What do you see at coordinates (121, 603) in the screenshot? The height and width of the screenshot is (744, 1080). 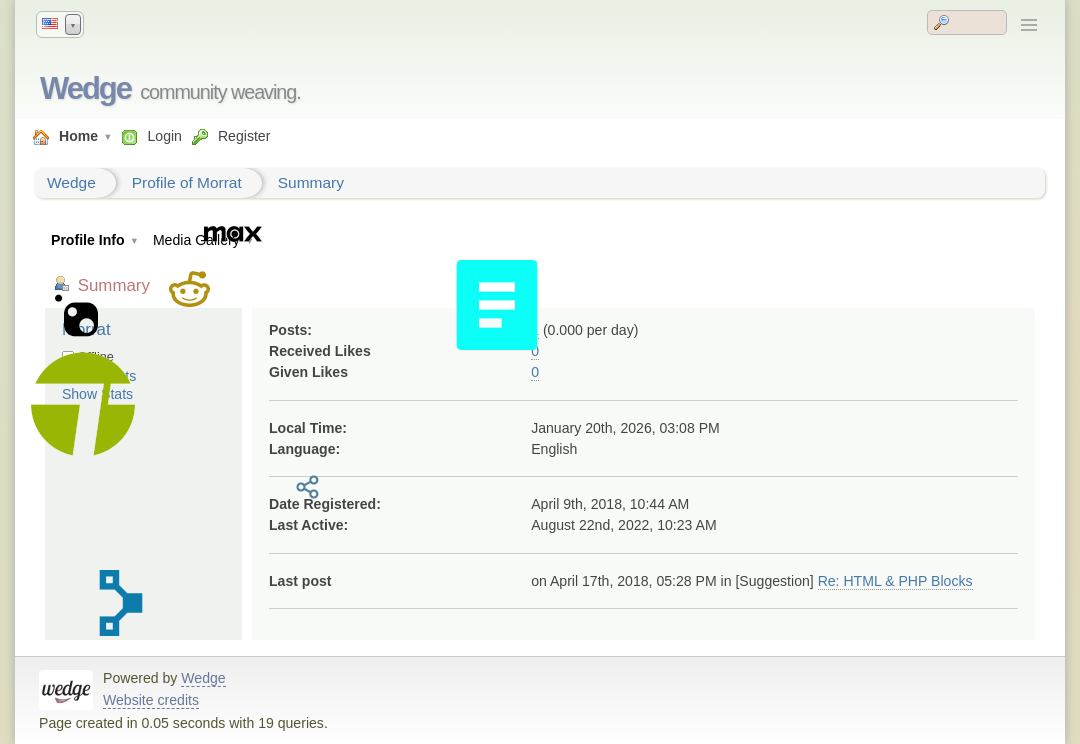 I see `puppet configuration management tool logo` at bounding box center [121, 603].